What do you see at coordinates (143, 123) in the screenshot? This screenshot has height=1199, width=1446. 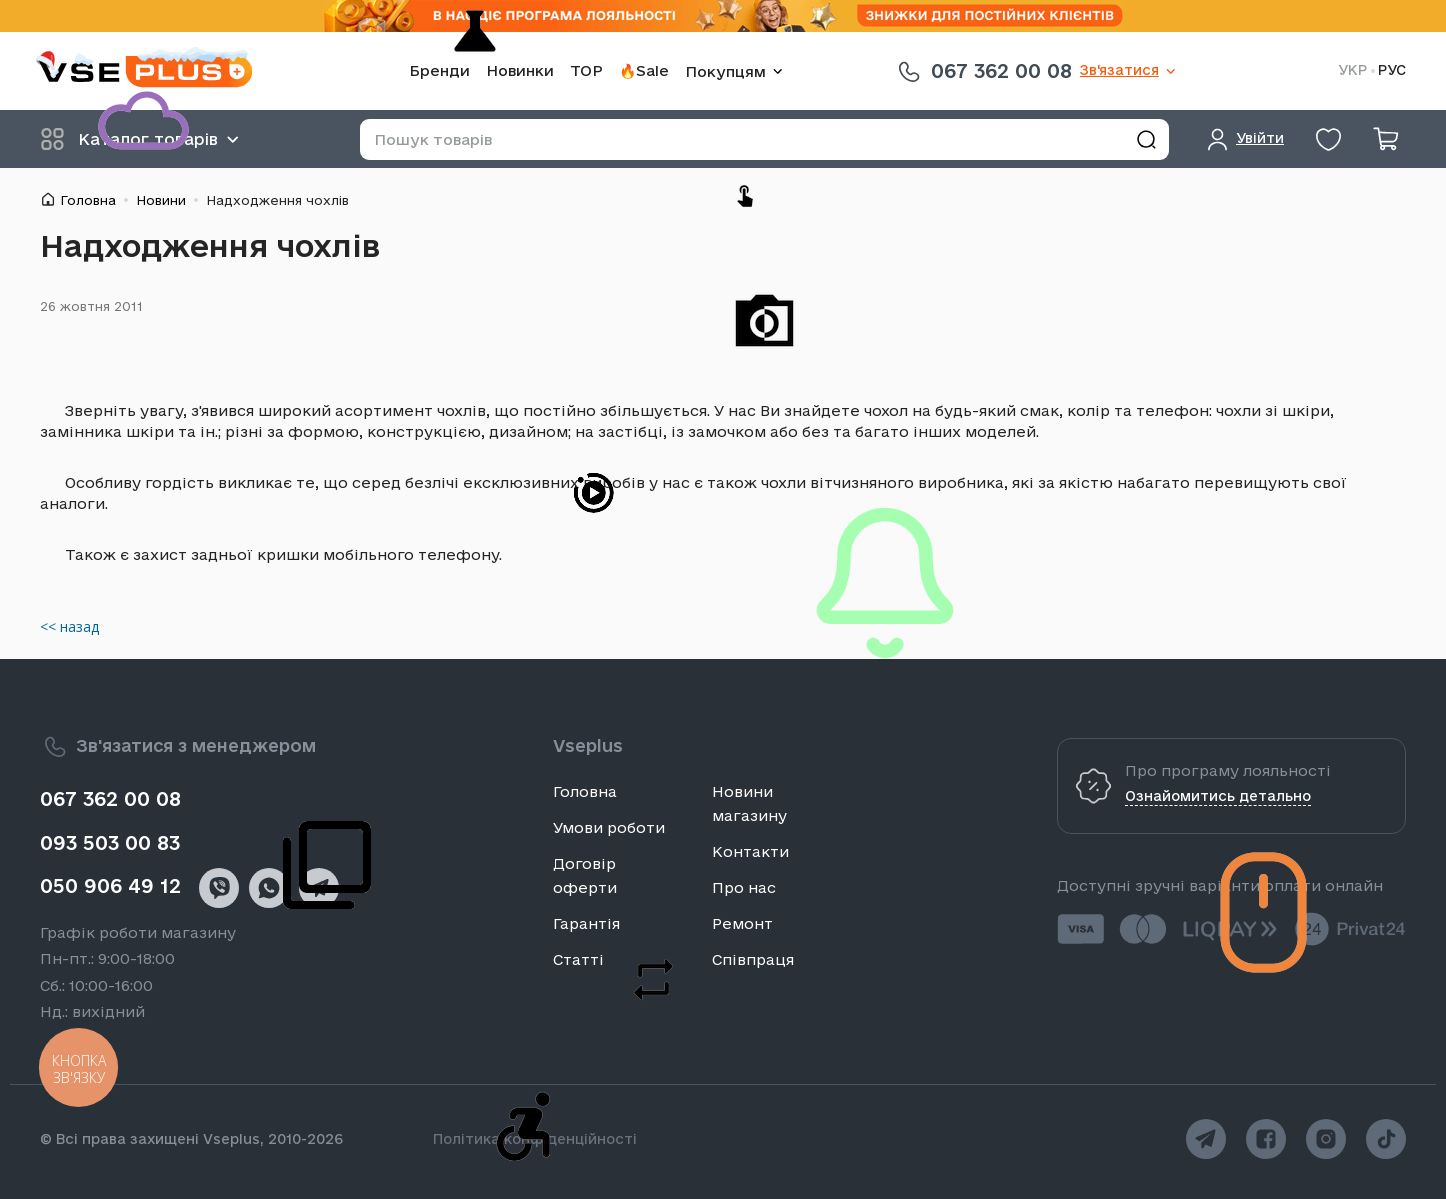 I see `access cloud storage` at bounding box center [143, 123].